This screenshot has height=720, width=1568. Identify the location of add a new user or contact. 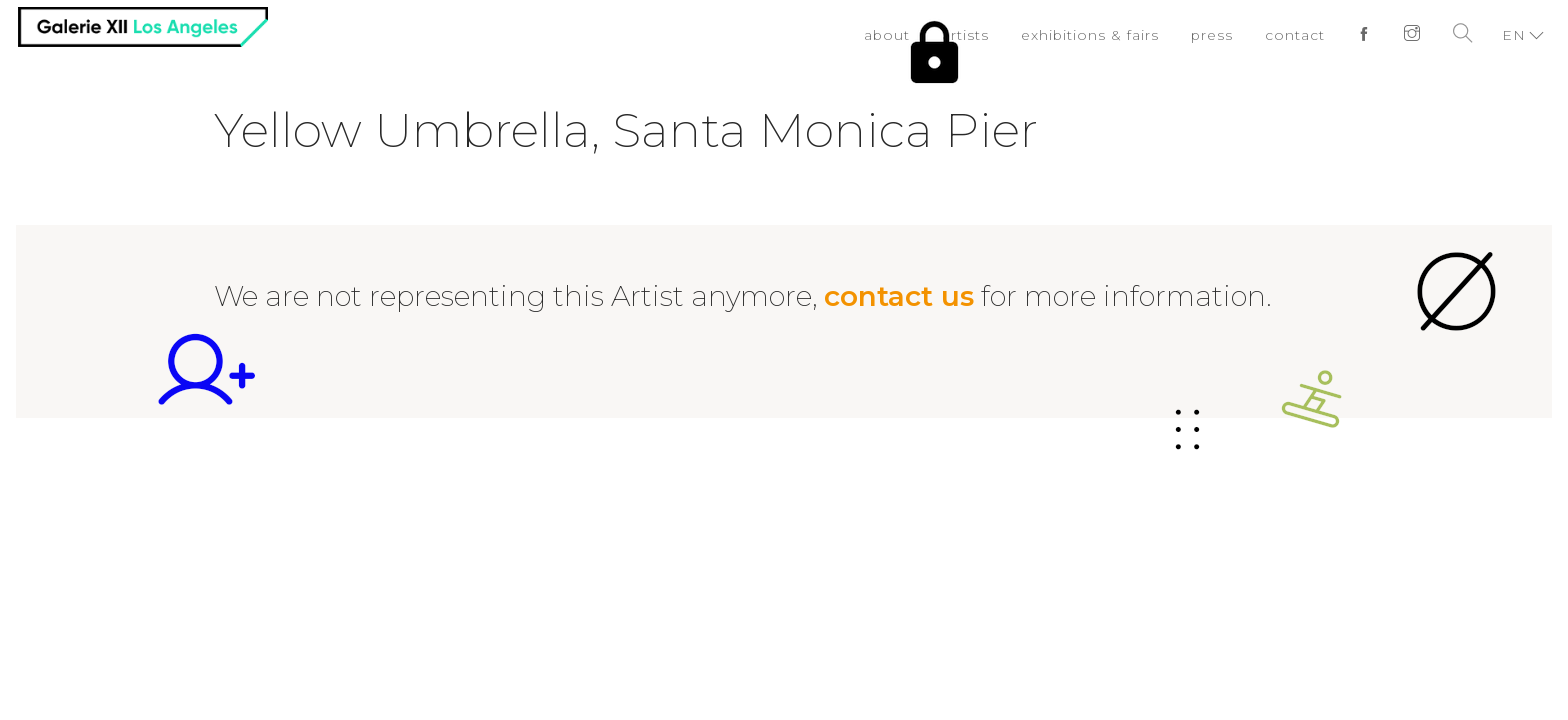
(203, 372).